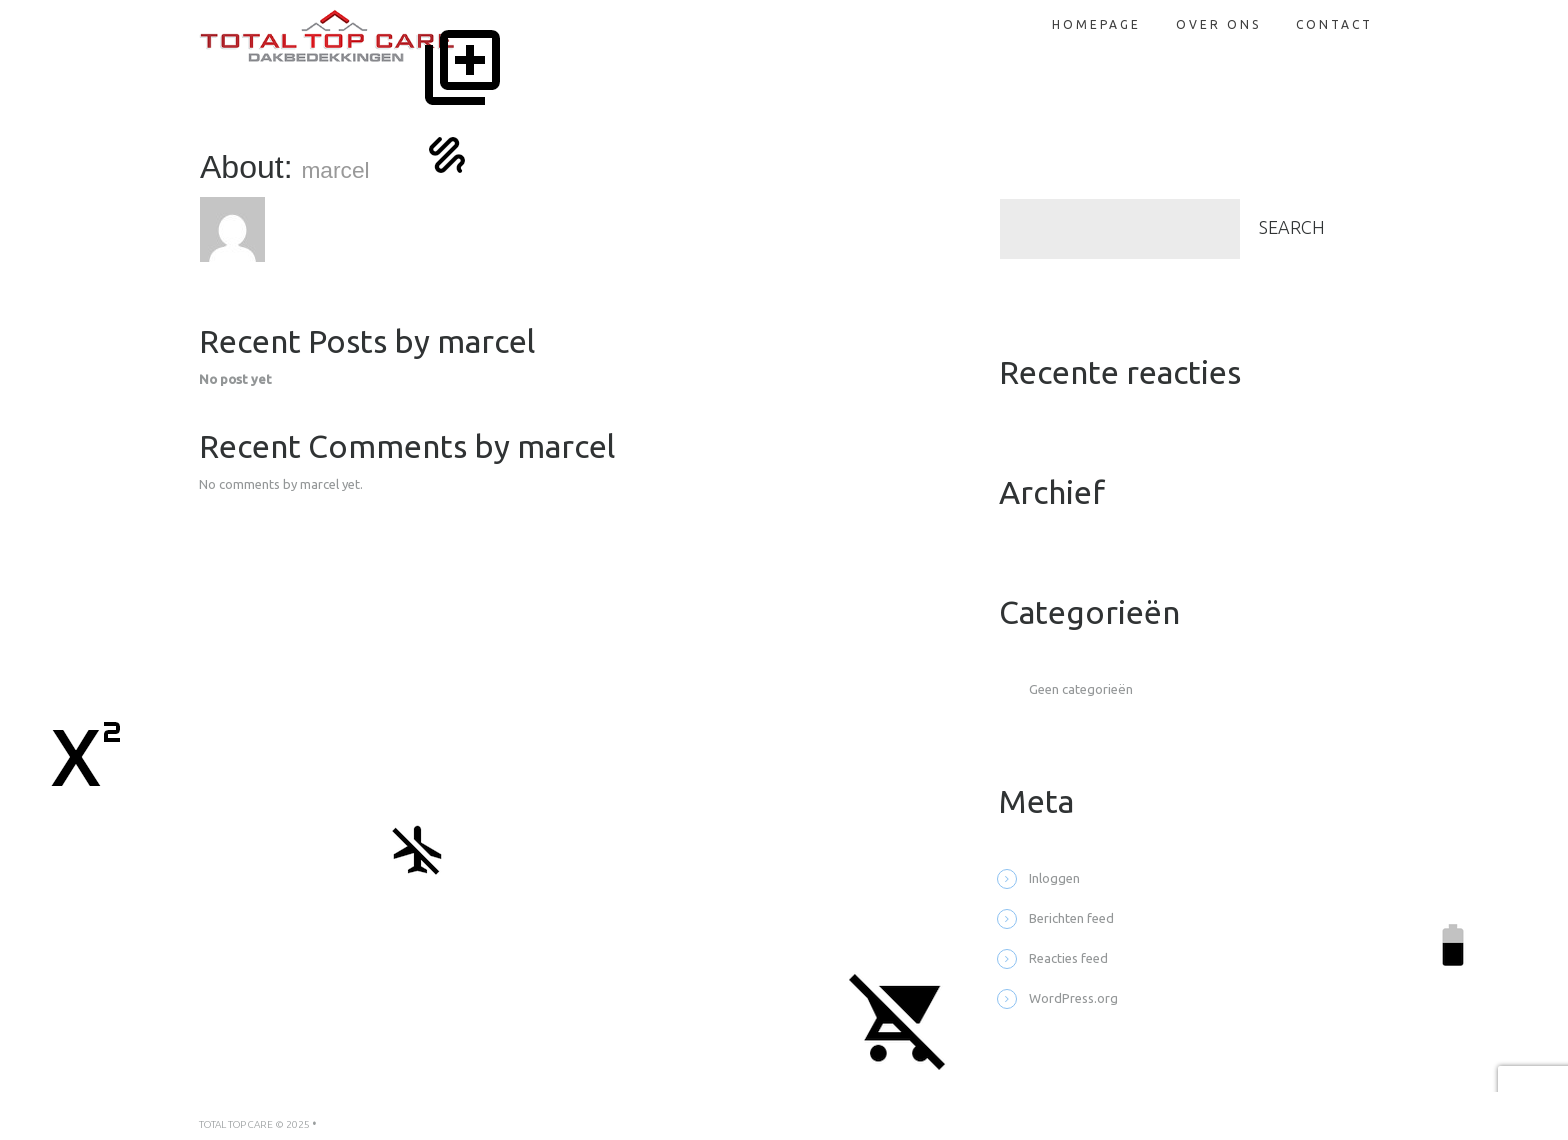  Describe the element at coordinates (76, 754) in the screenshot. I see `format selected text as superscript` at that location.